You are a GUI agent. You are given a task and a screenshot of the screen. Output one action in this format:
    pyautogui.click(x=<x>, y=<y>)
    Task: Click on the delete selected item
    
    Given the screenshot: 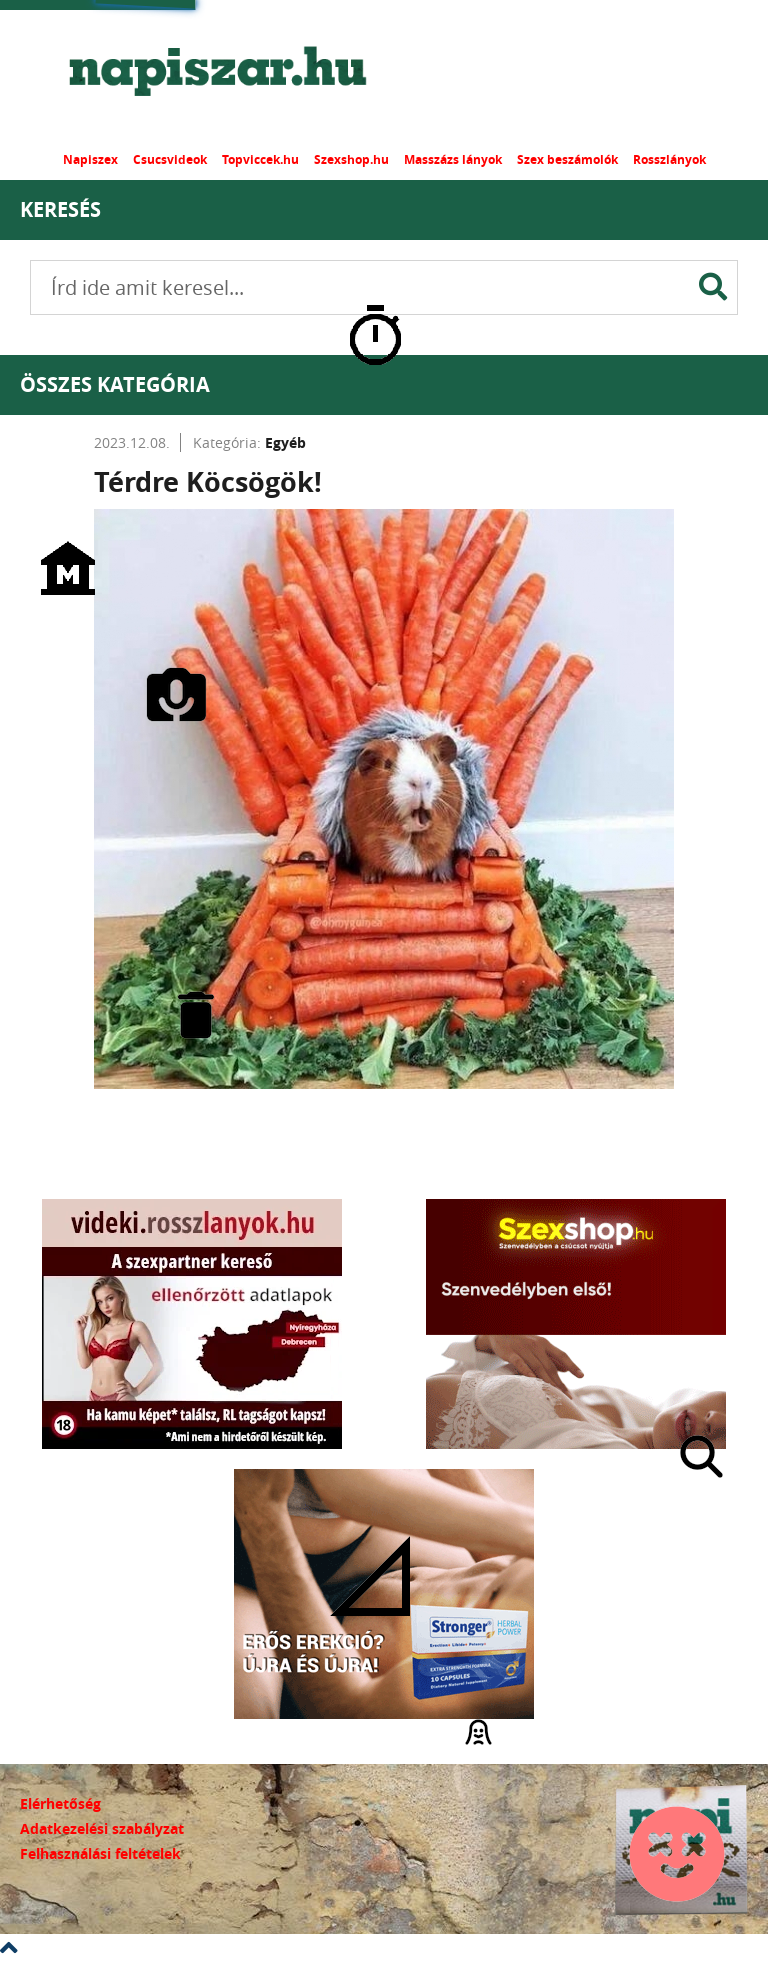 What is the action you would take?
    pyautogui.click(x=196, y=1015)
    